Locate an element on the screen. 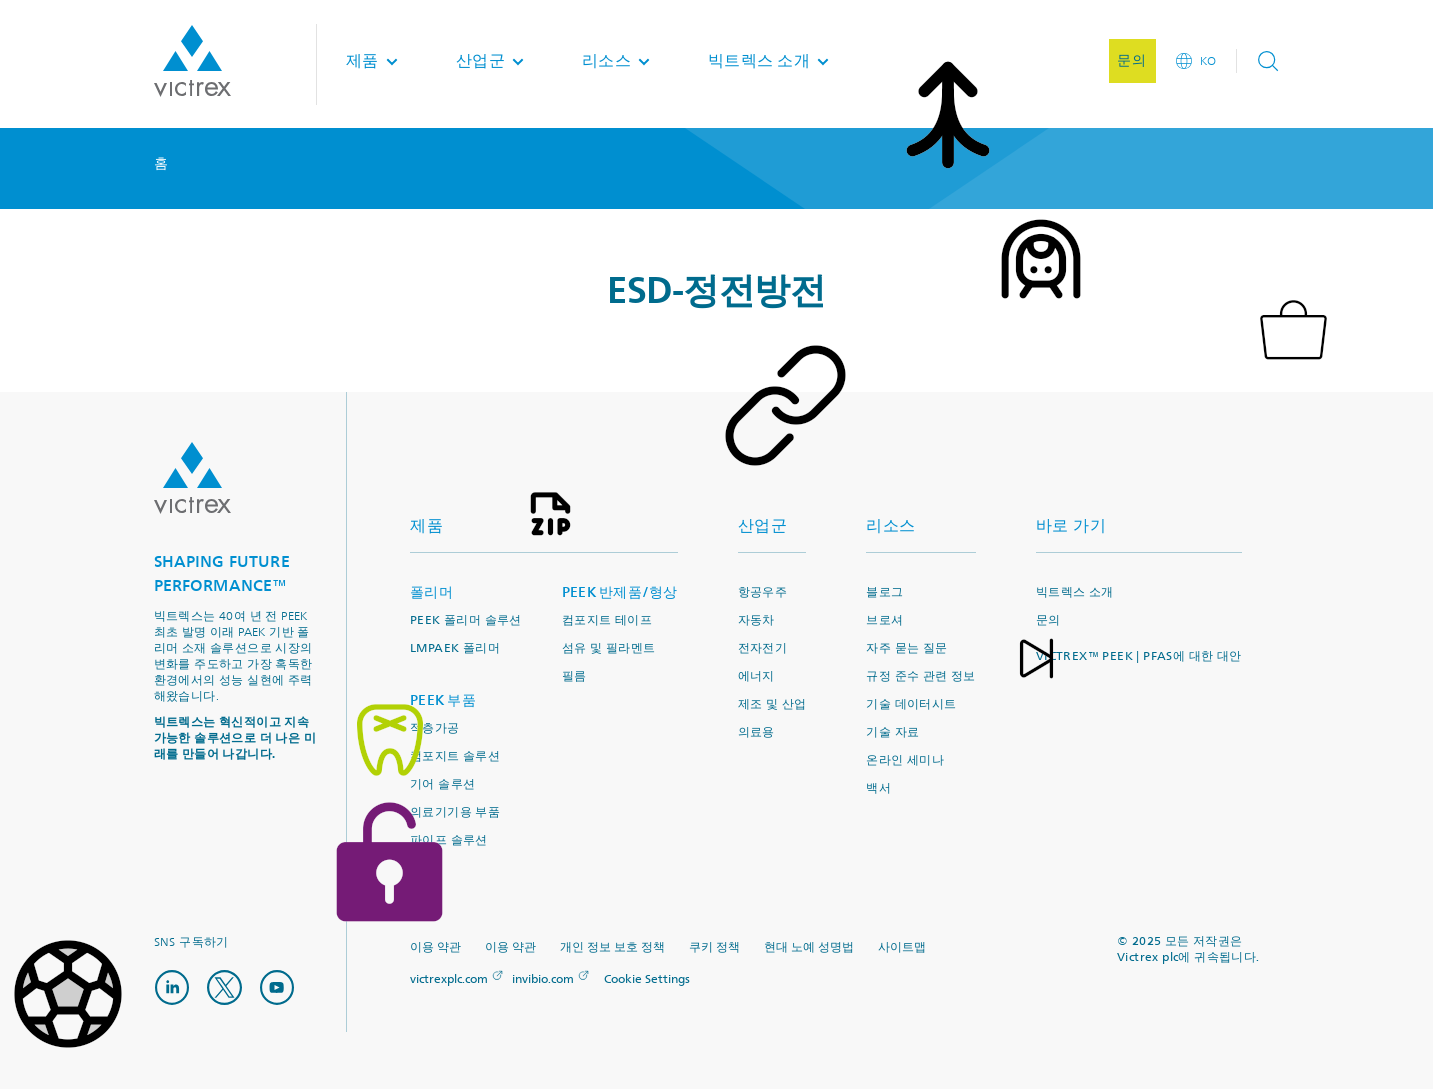 Image resolution: width=1433 pixels, height=1089 pixels. unlocked or unsecured state is located at coordinates (389, 868).